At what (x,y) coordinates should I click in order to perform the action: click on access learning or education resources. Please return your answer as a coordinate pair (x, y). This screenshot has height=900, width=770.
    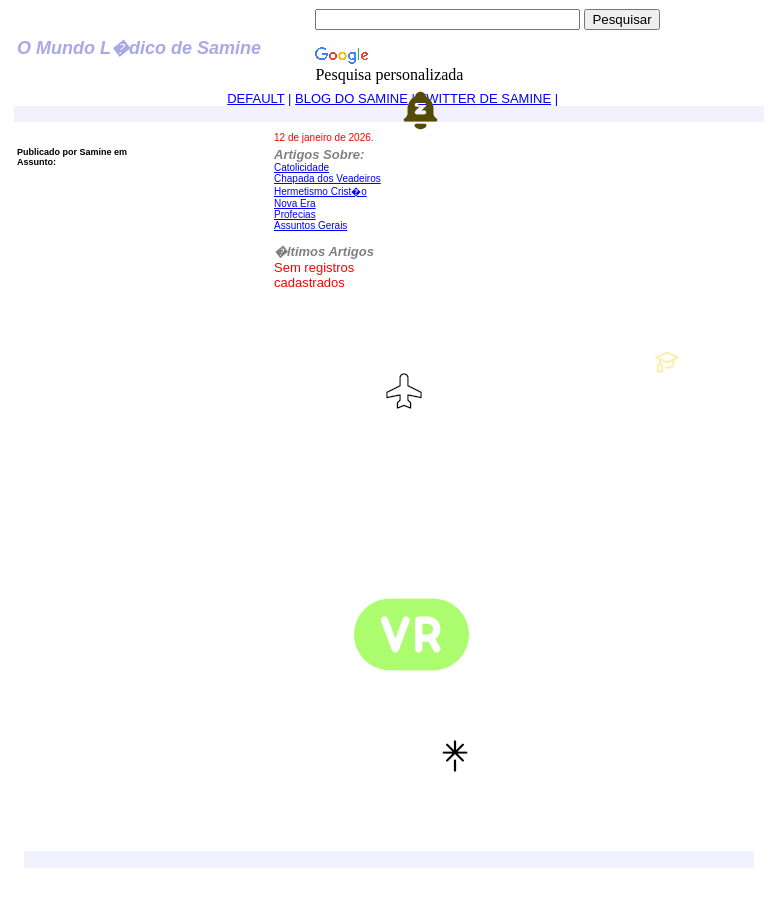
    Looking at the image, I should click on (667, 362).